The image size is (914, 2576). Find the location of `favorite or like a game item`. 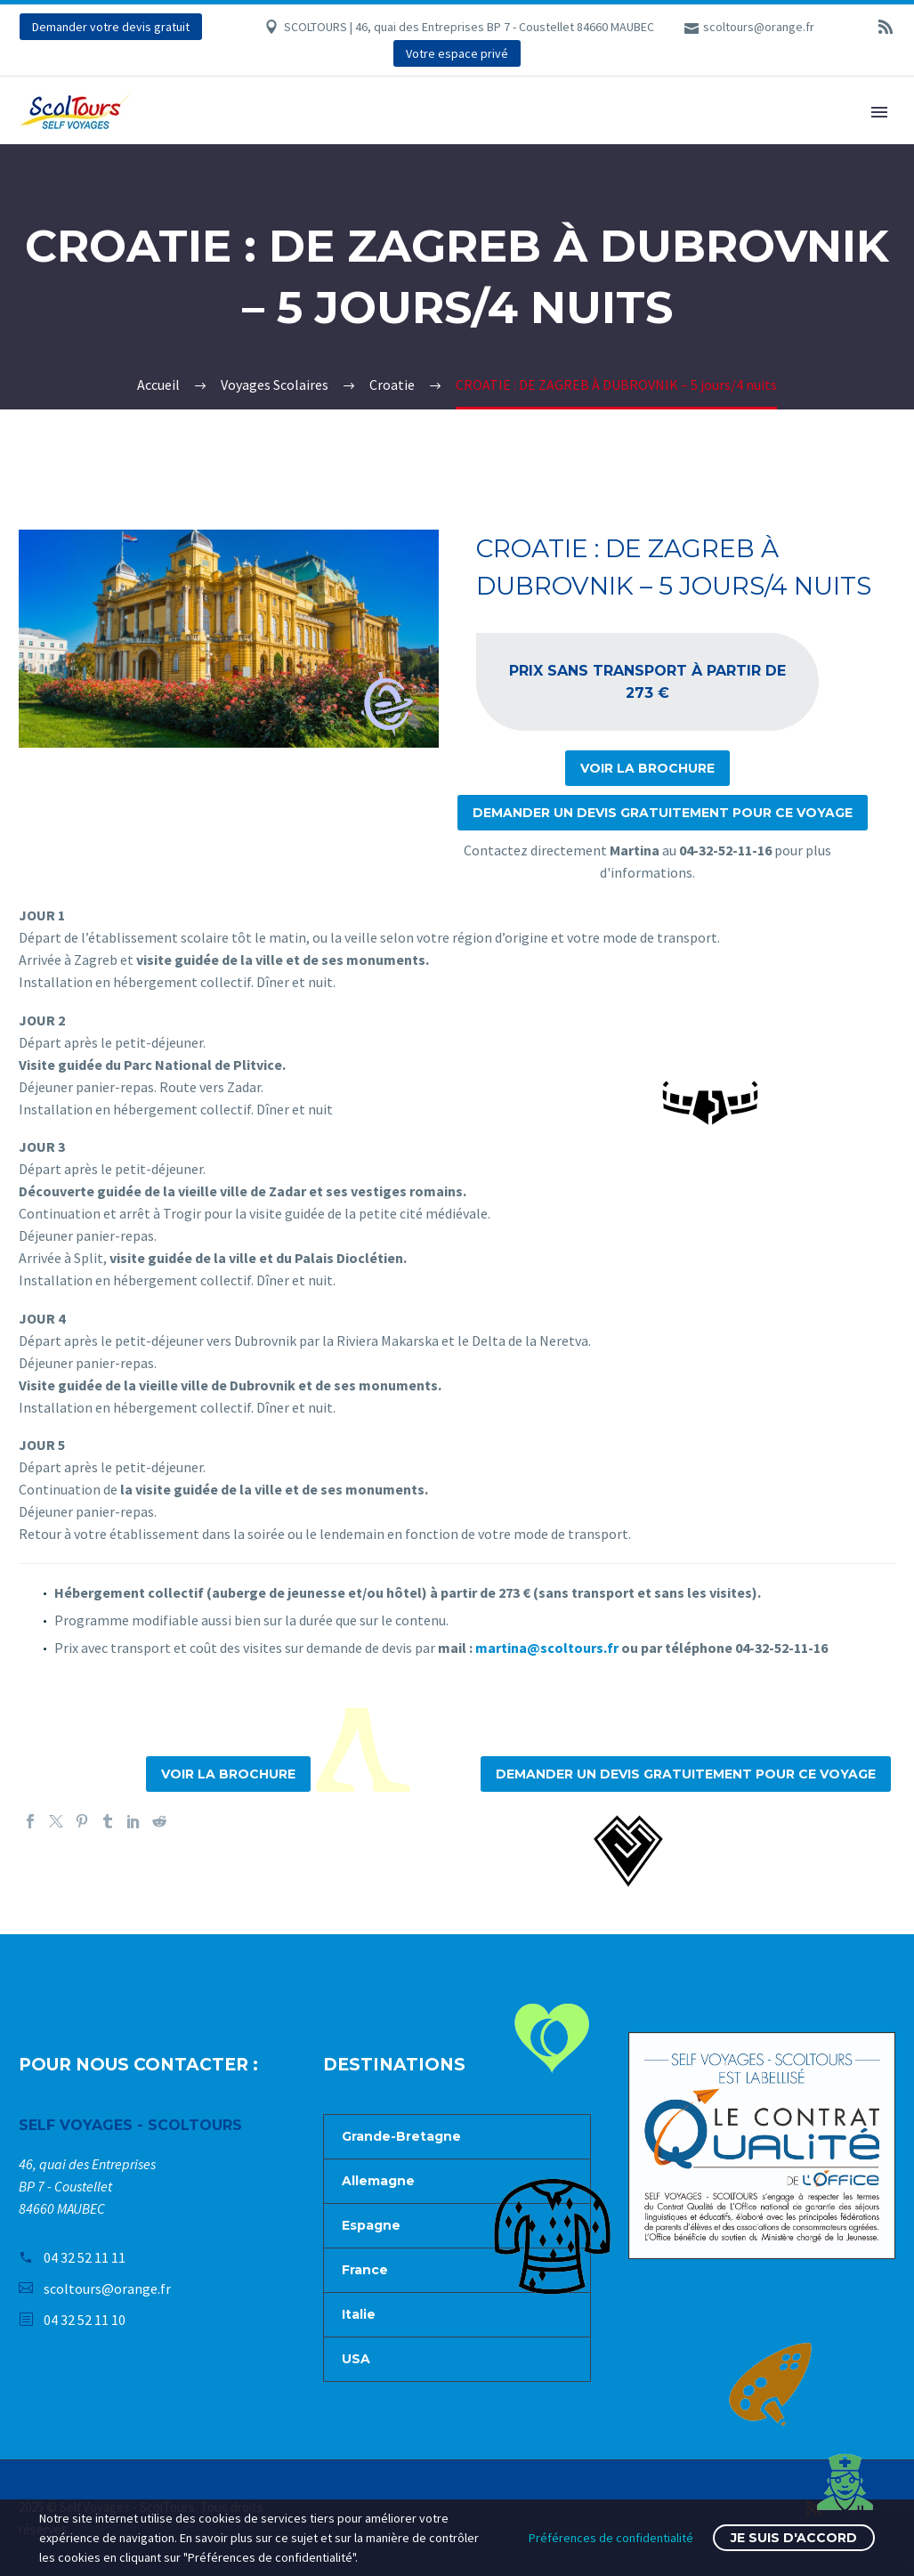

favorite or like a game item is located at coordinates (552, 2037).